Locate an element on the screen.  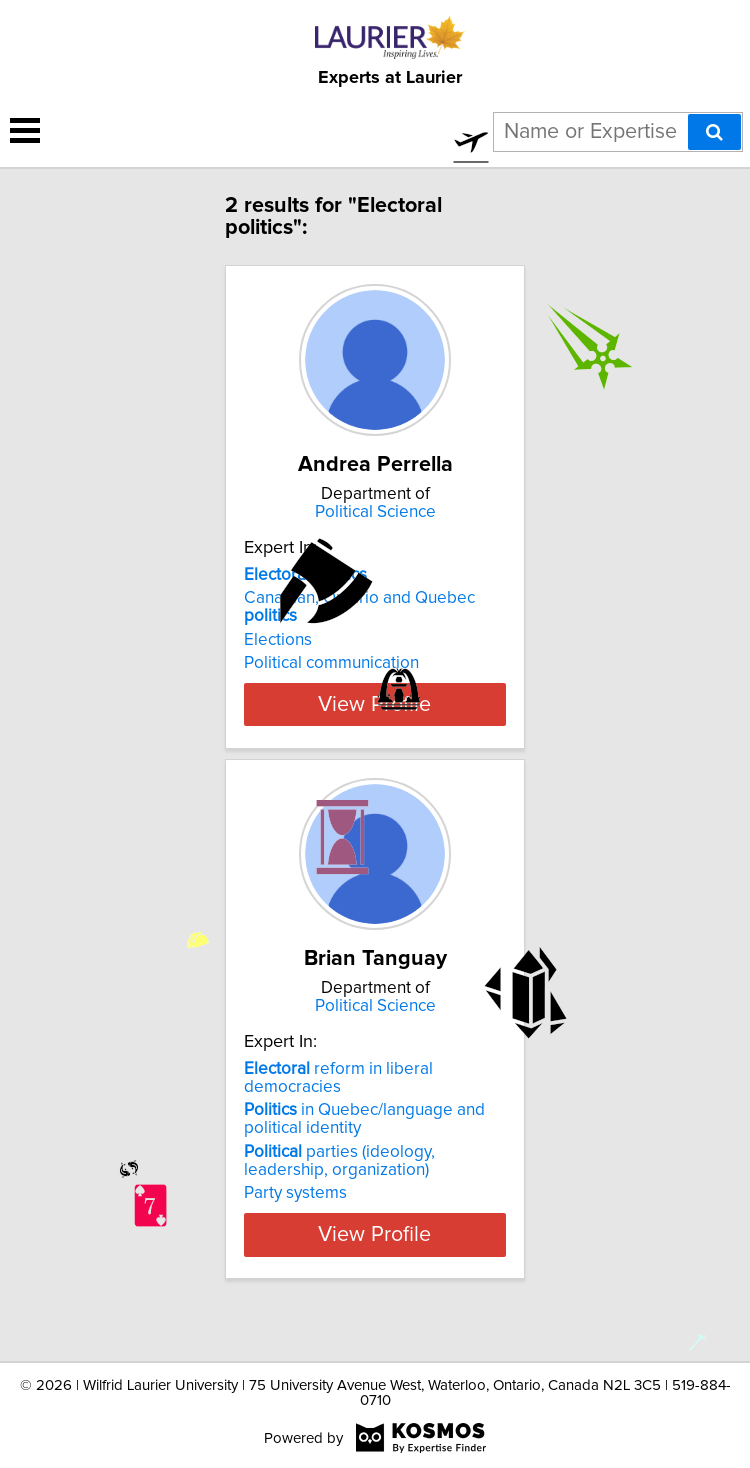
select bone mace as equipped weapon is located at coordinates (697, 1342).